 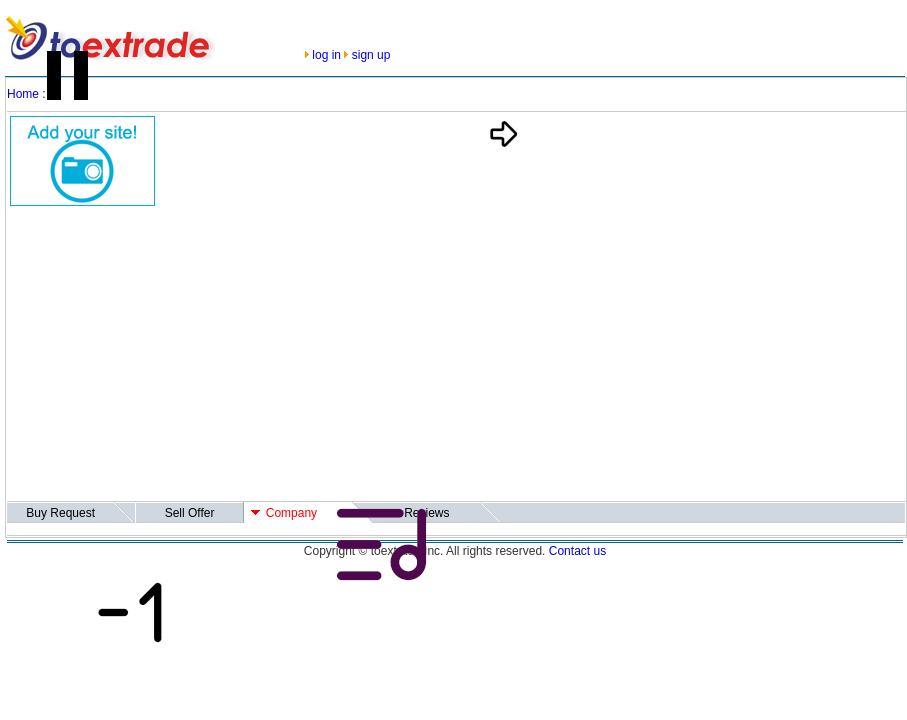 What do you see at coordinates (135, 612) in the screenshot?
I see `decrease exposure by one stop` at bounding box center [135, 612].